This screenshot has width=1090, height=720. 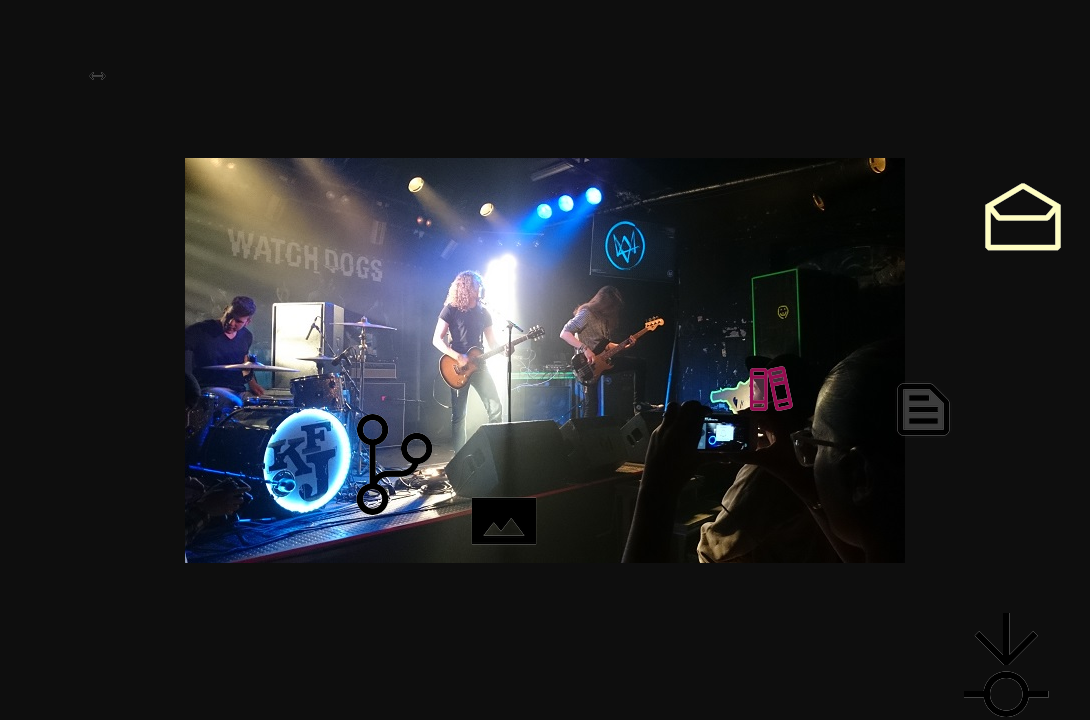 I want to click on an opened or read email message, so click(x=1023, y=218).